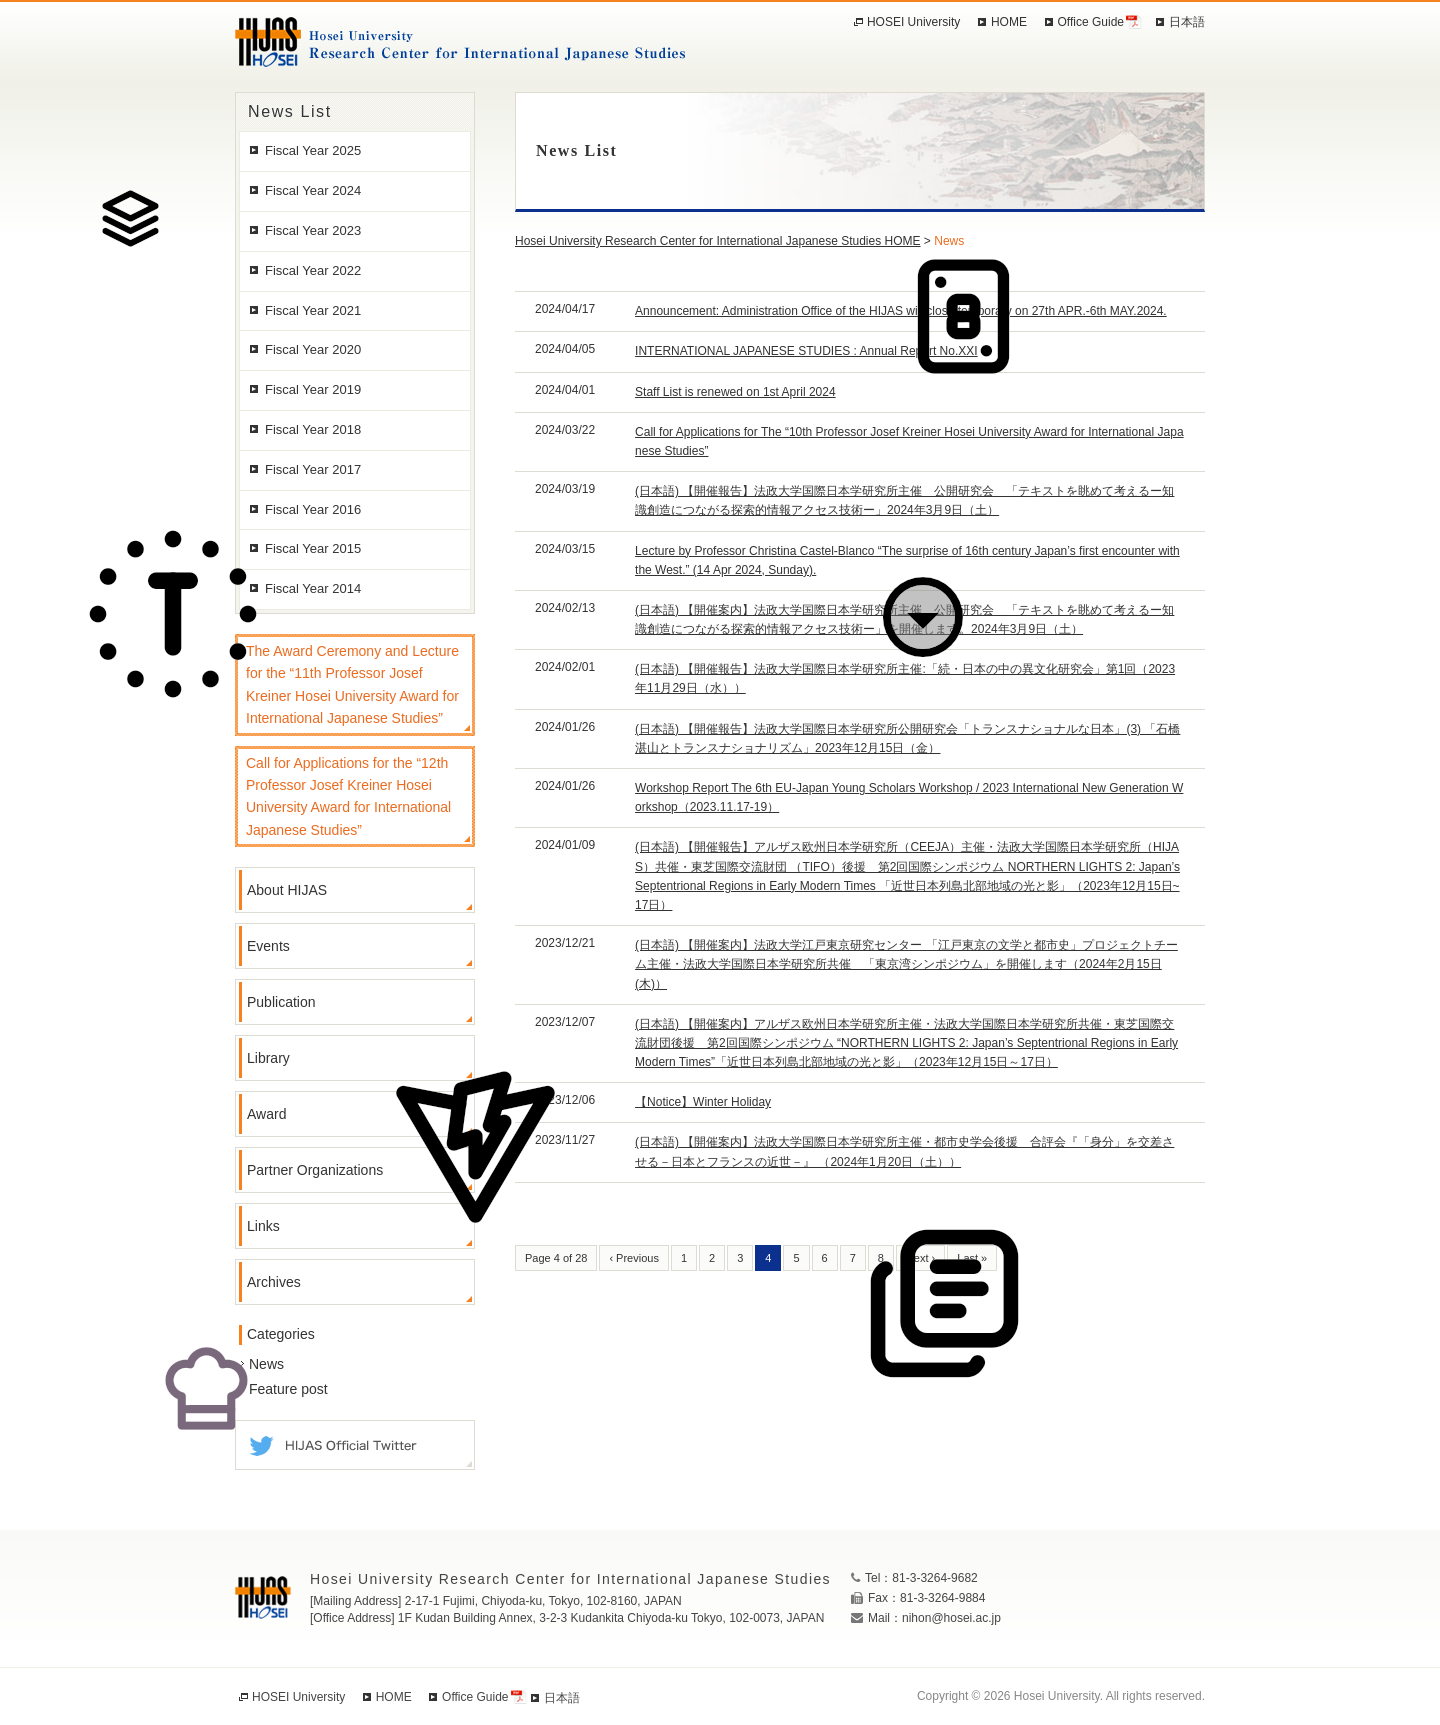 The width and height of the screenshot is (1440, 1725). I want to click on indicates text formatting or typography options, so click(173, 614).